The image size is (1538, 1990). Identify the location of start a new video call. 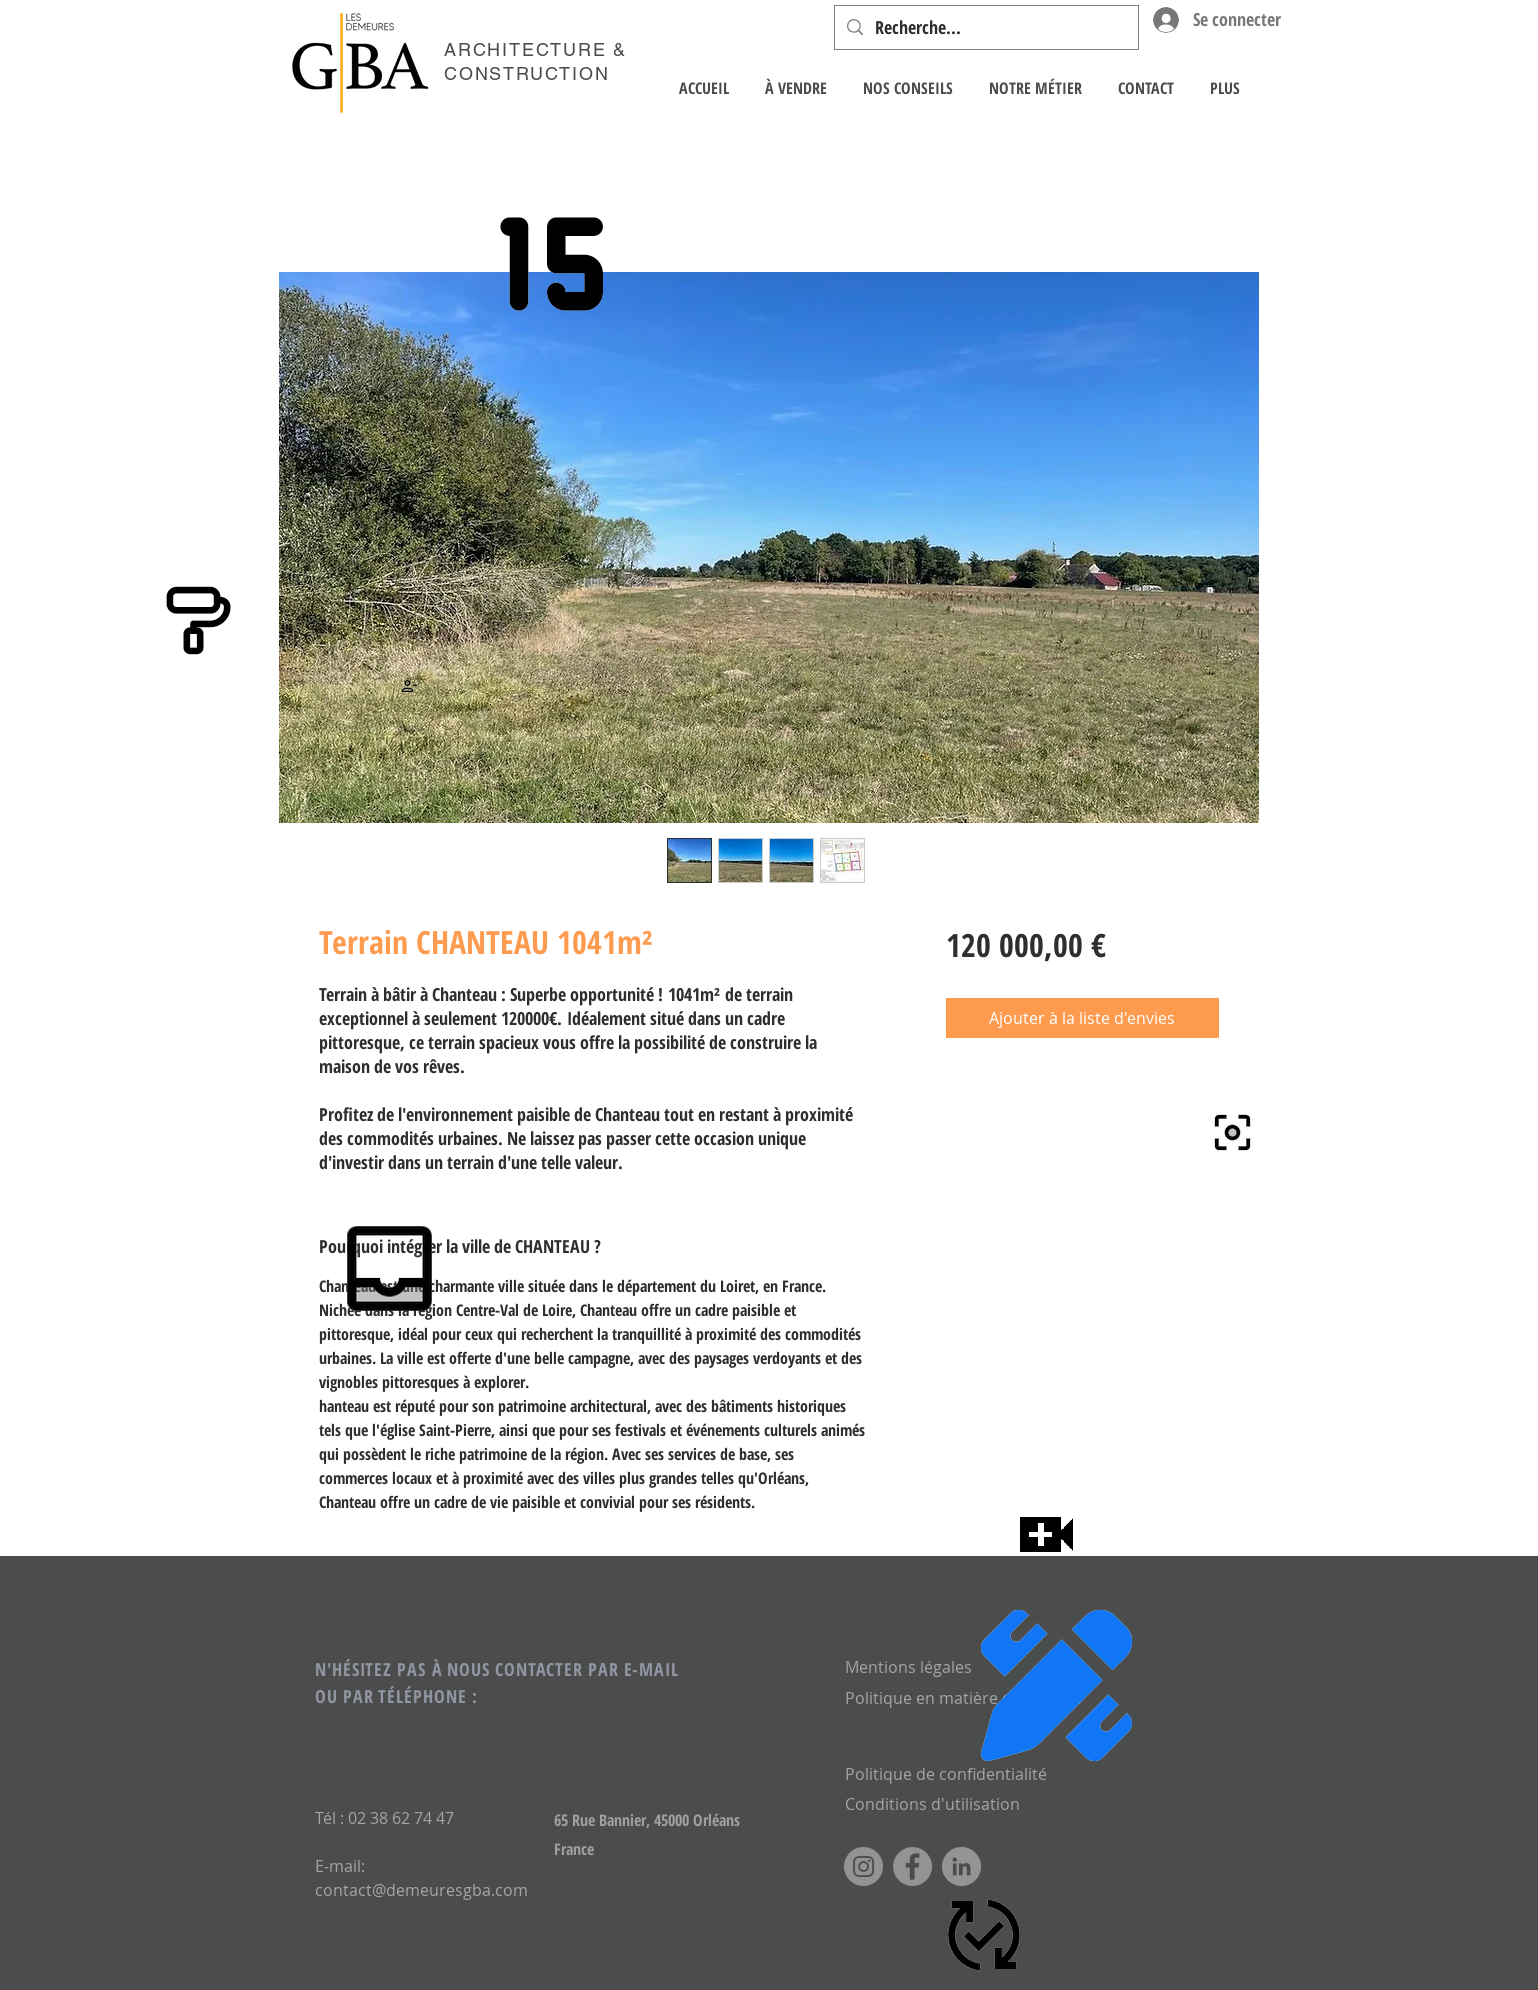
(1046, 1534).